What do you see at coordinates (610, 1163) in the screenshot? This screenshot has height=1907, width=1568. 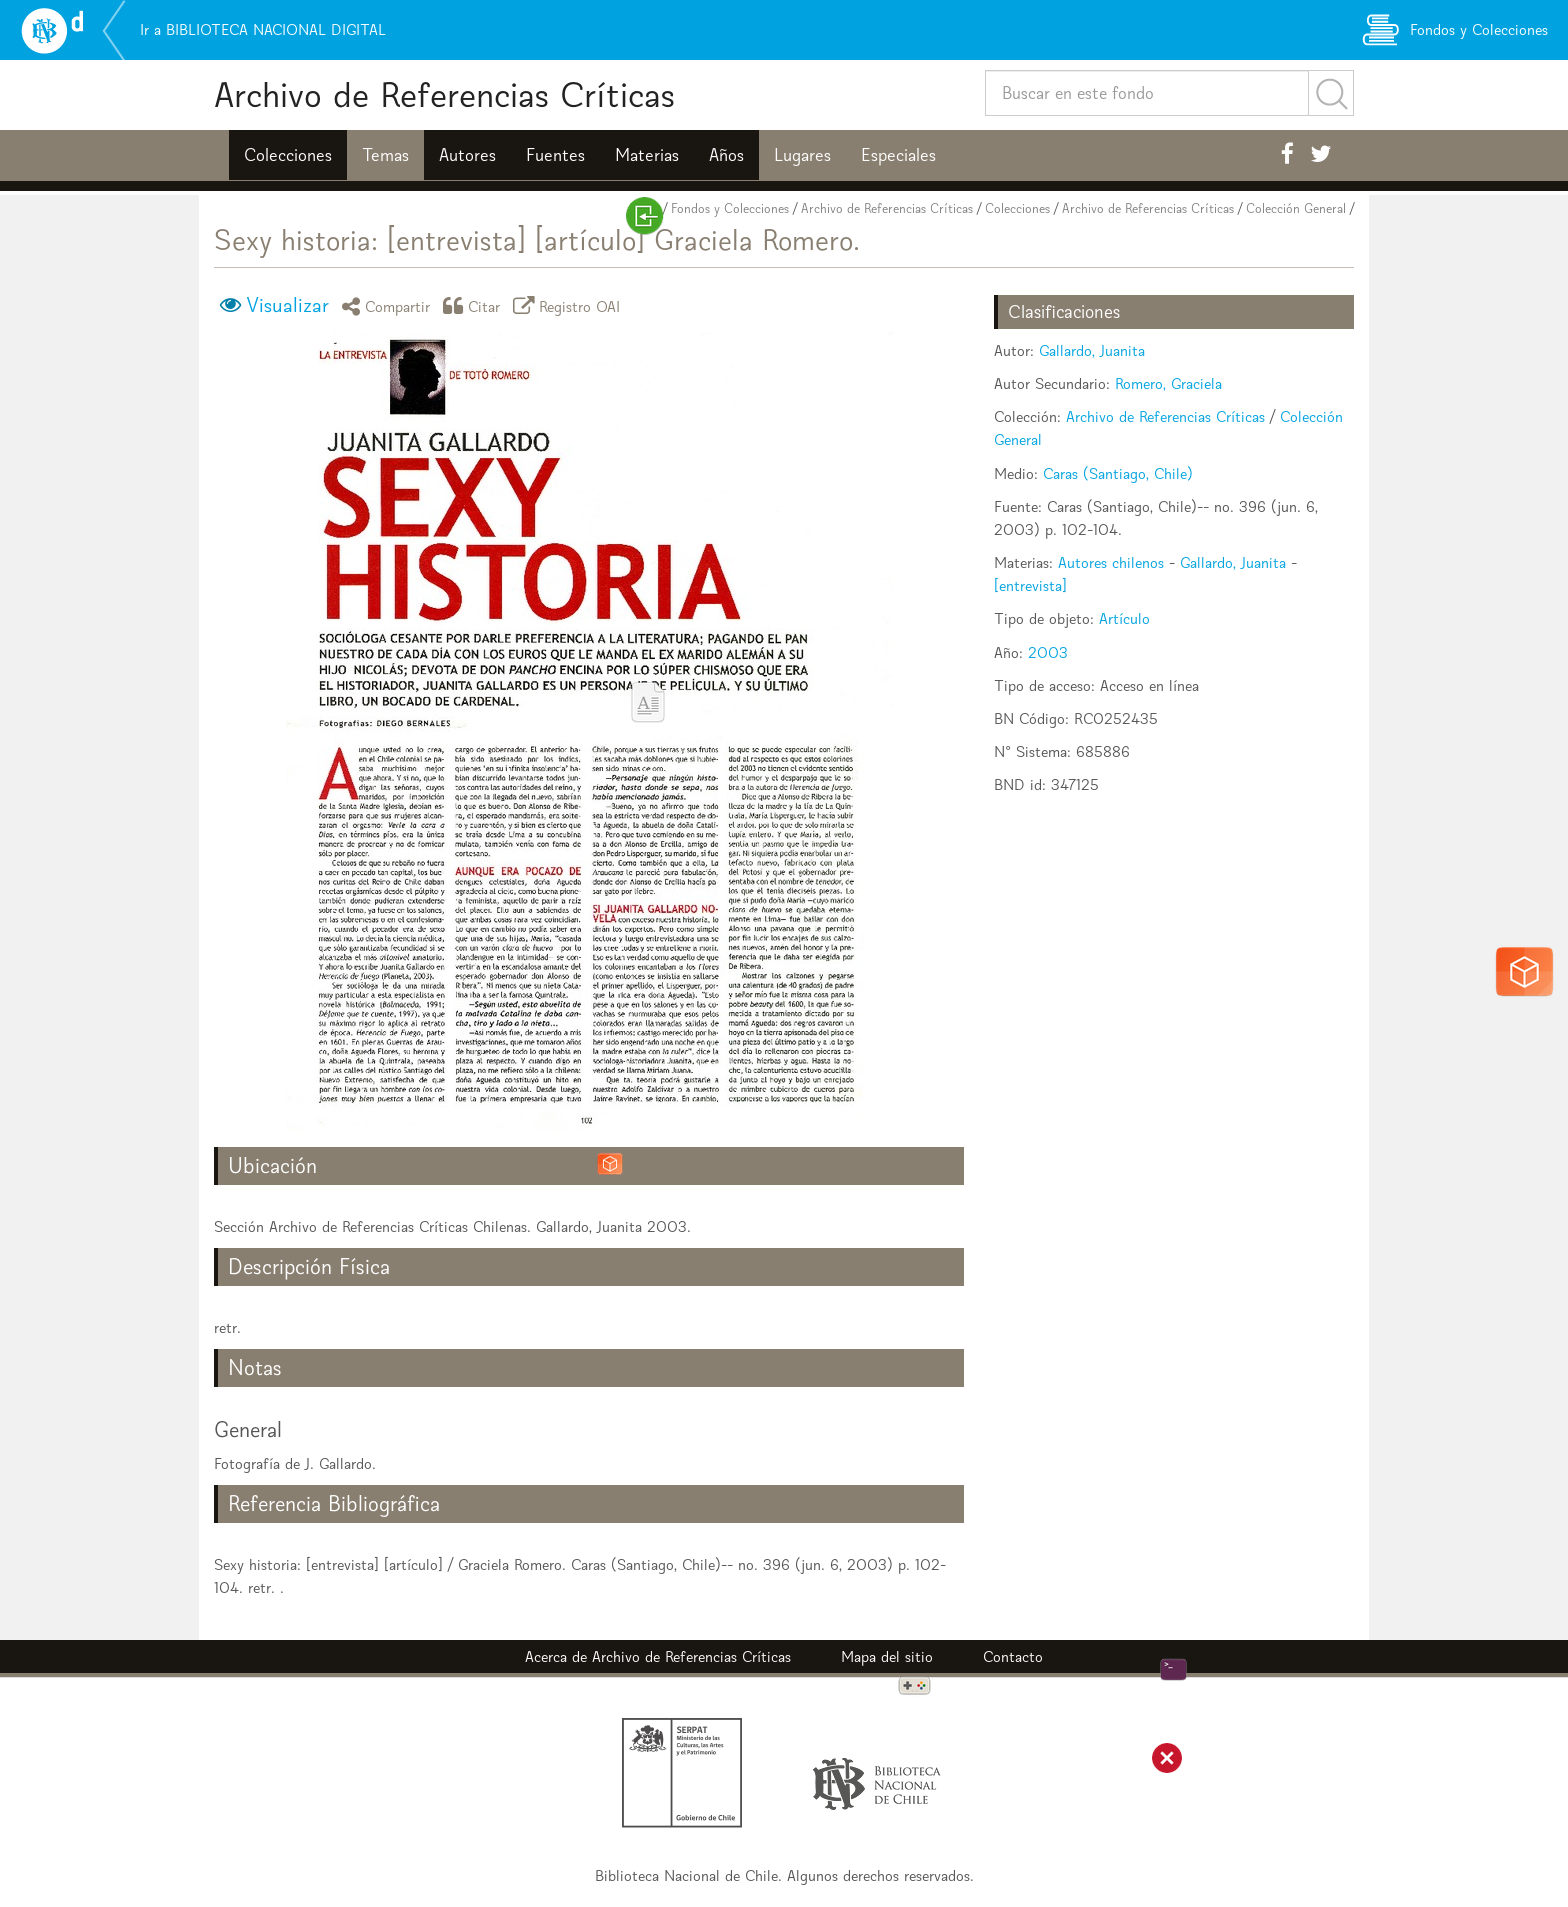 I see `open a 3D model file in OBJ format` at bounding box center [610, 1163].